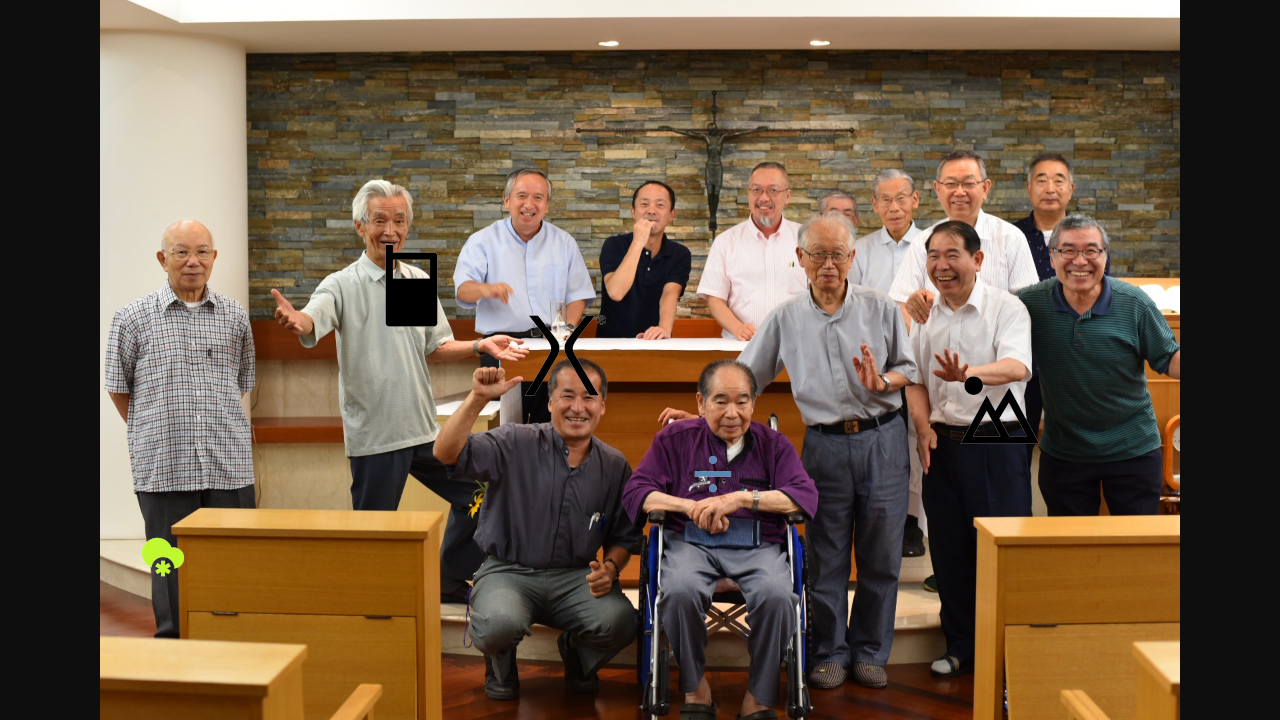 The image size is (1280, 720). What do you see at coordinates (411, 289) in the screenshot?
I see `indicates mobile device or phone functionality` at bounding box center [411, 289].